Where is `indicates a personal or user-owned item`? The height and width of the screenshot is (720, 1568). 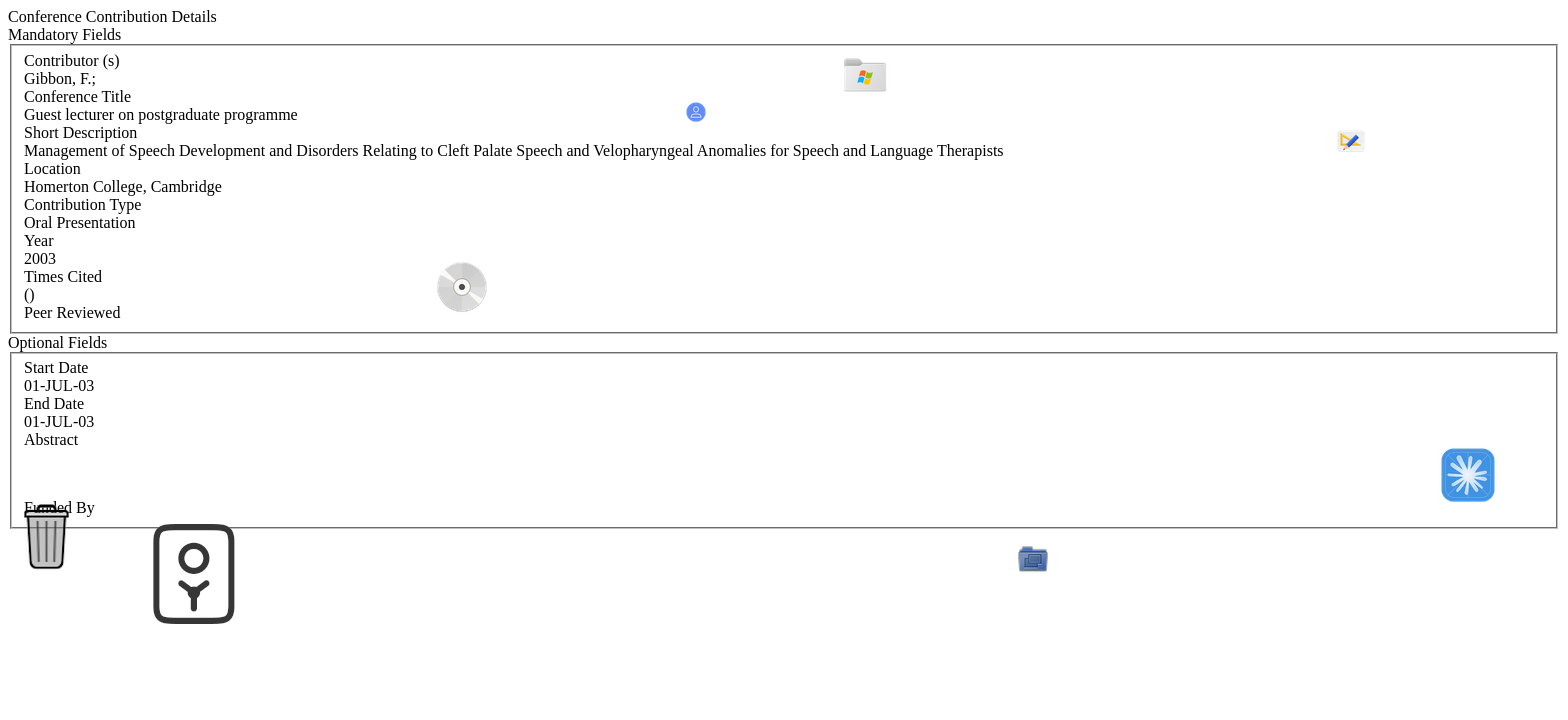 indicates a personal or user-owned item is located at coordinates (696, 112).